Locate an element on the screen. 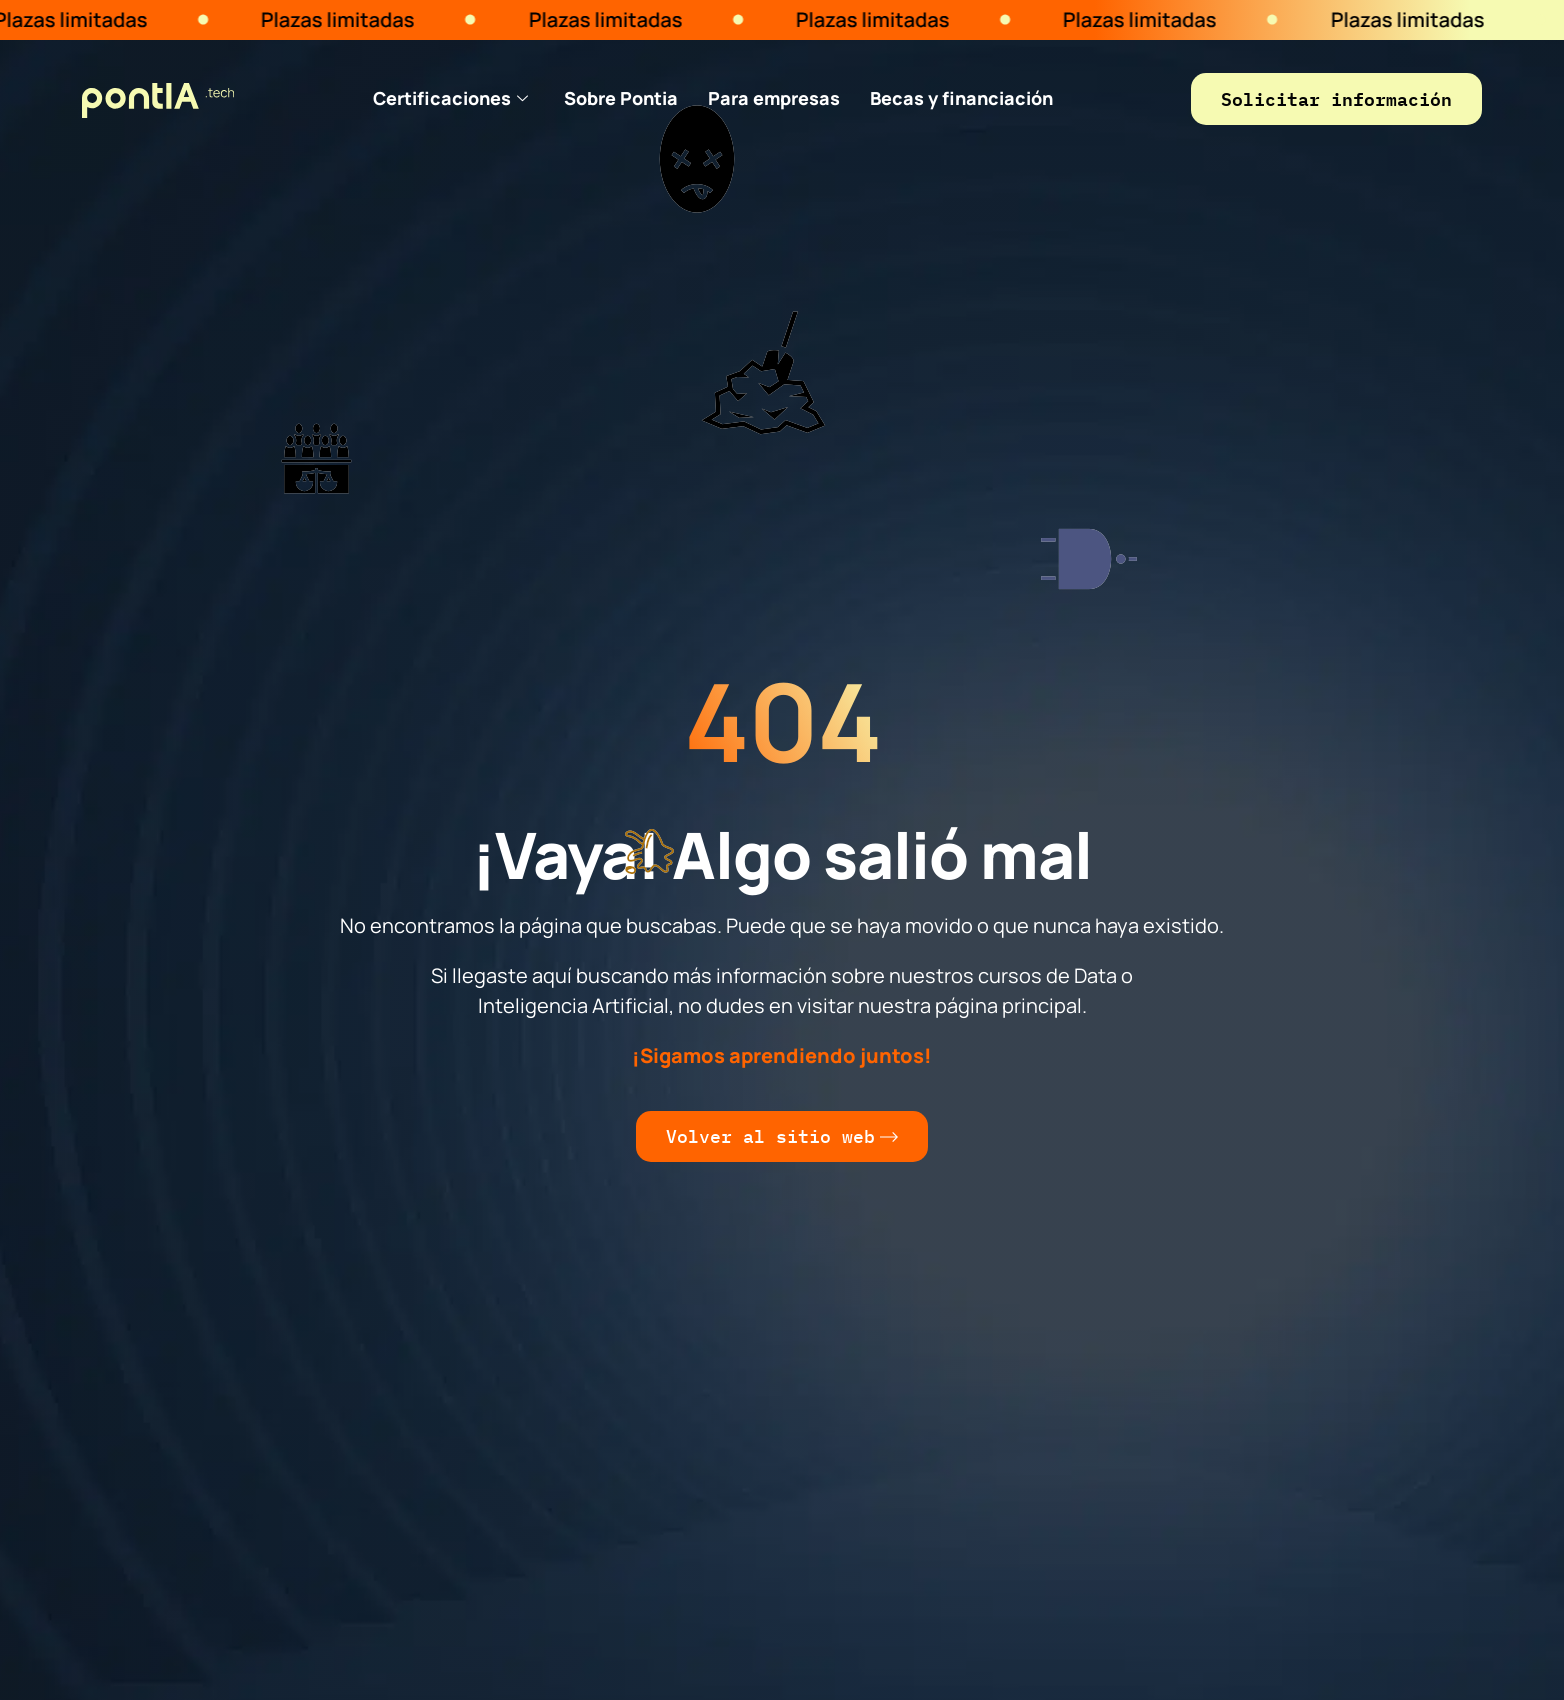 Image resolution: width=1564 pixels, height=1700 pixels. indicates game over or player death is located at coordinates (697, 159).